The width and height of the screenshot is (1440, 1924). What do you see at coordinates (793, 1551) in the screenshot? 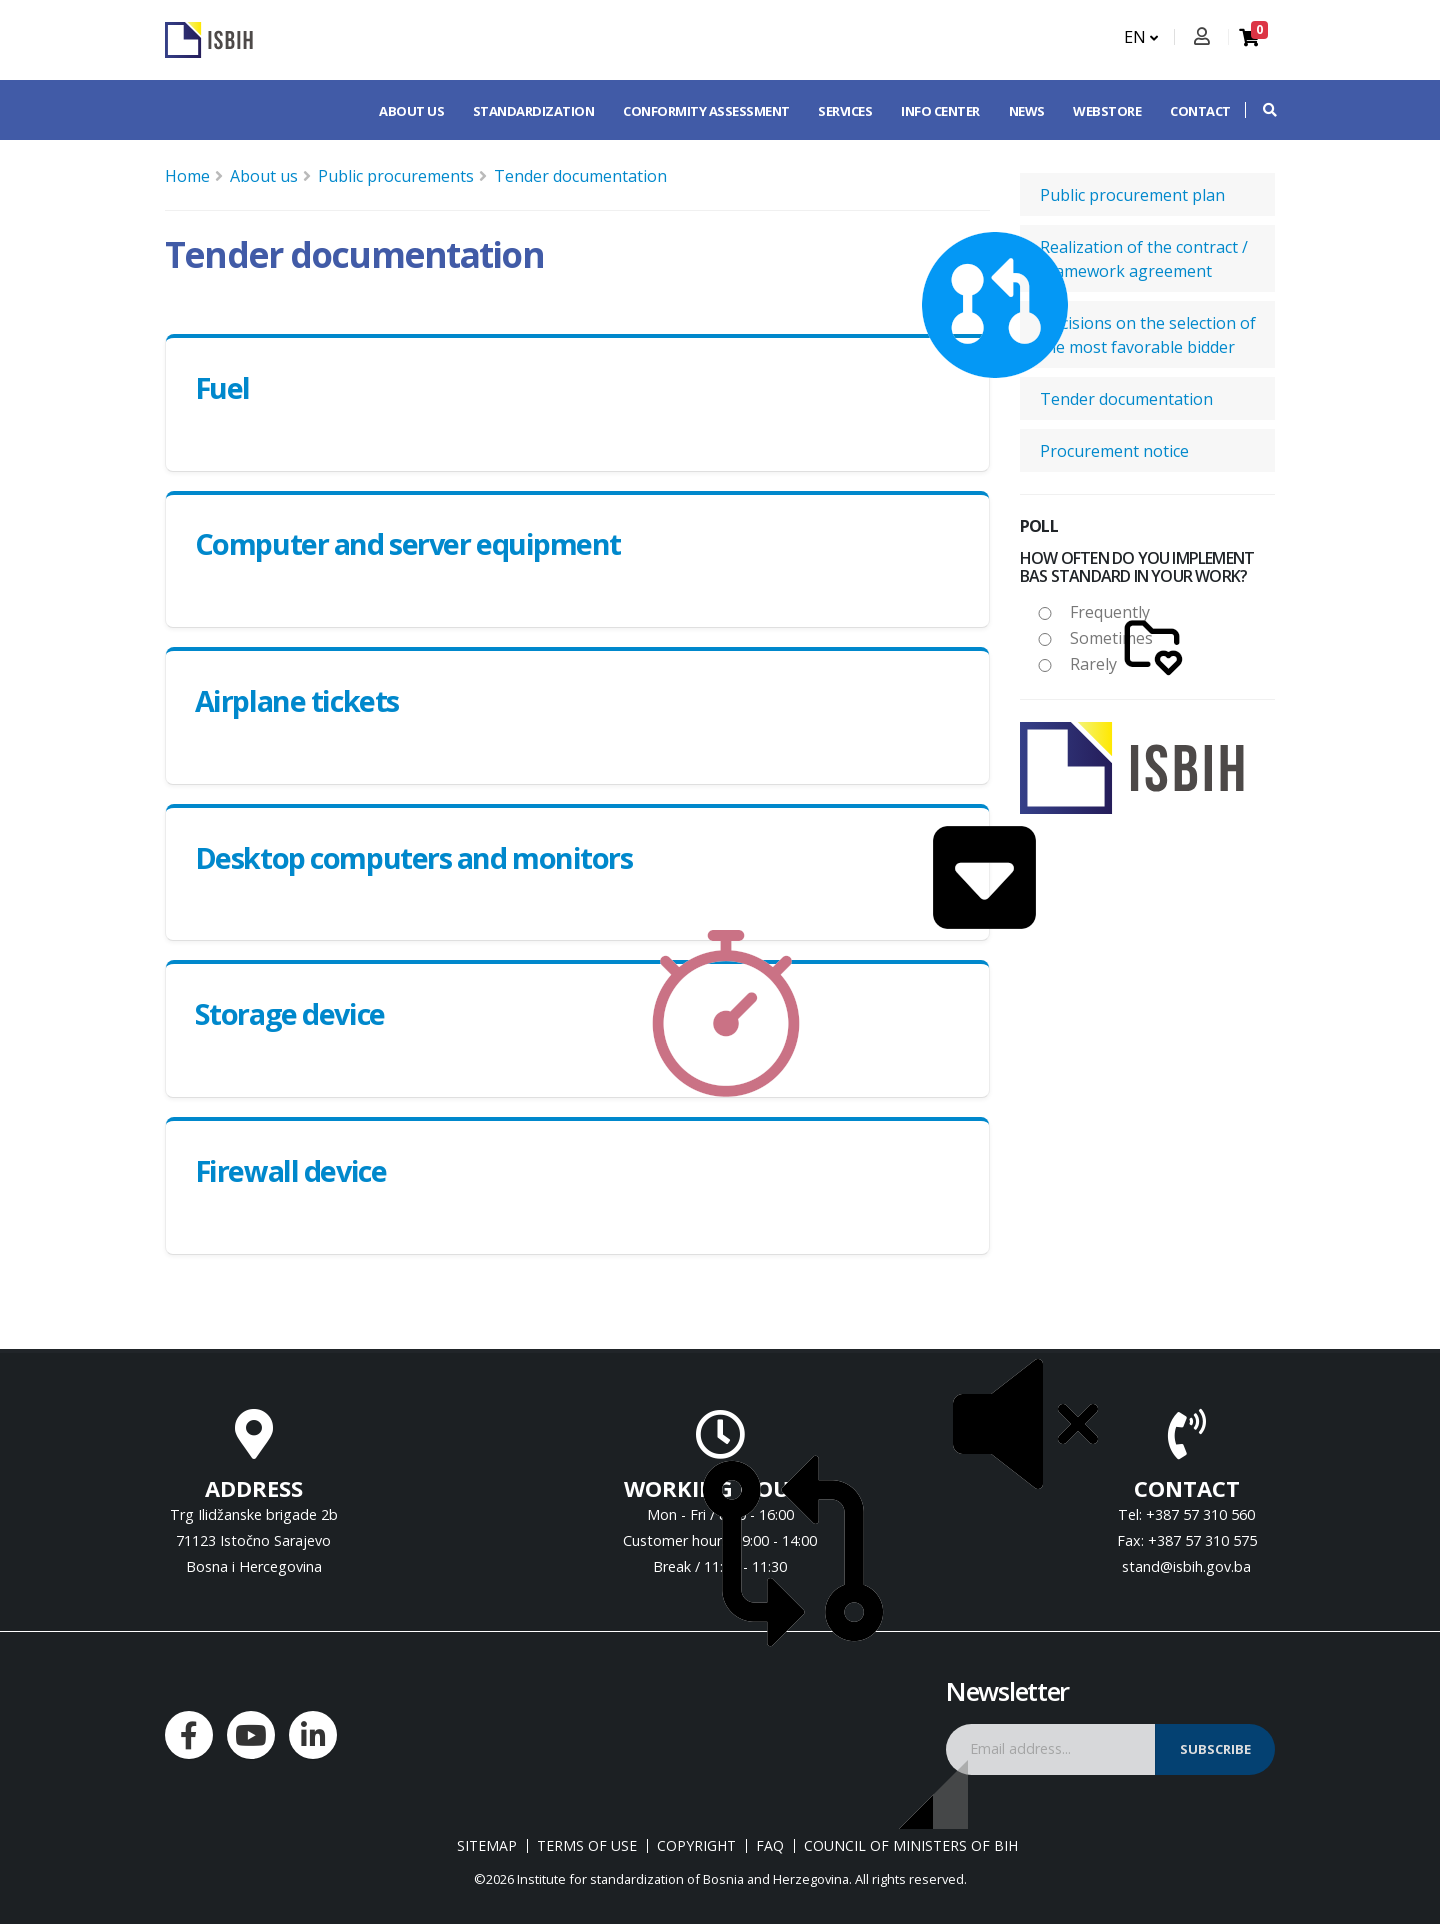
I see `compare branches or commits in a repository` at bounding box center [793, 1551].